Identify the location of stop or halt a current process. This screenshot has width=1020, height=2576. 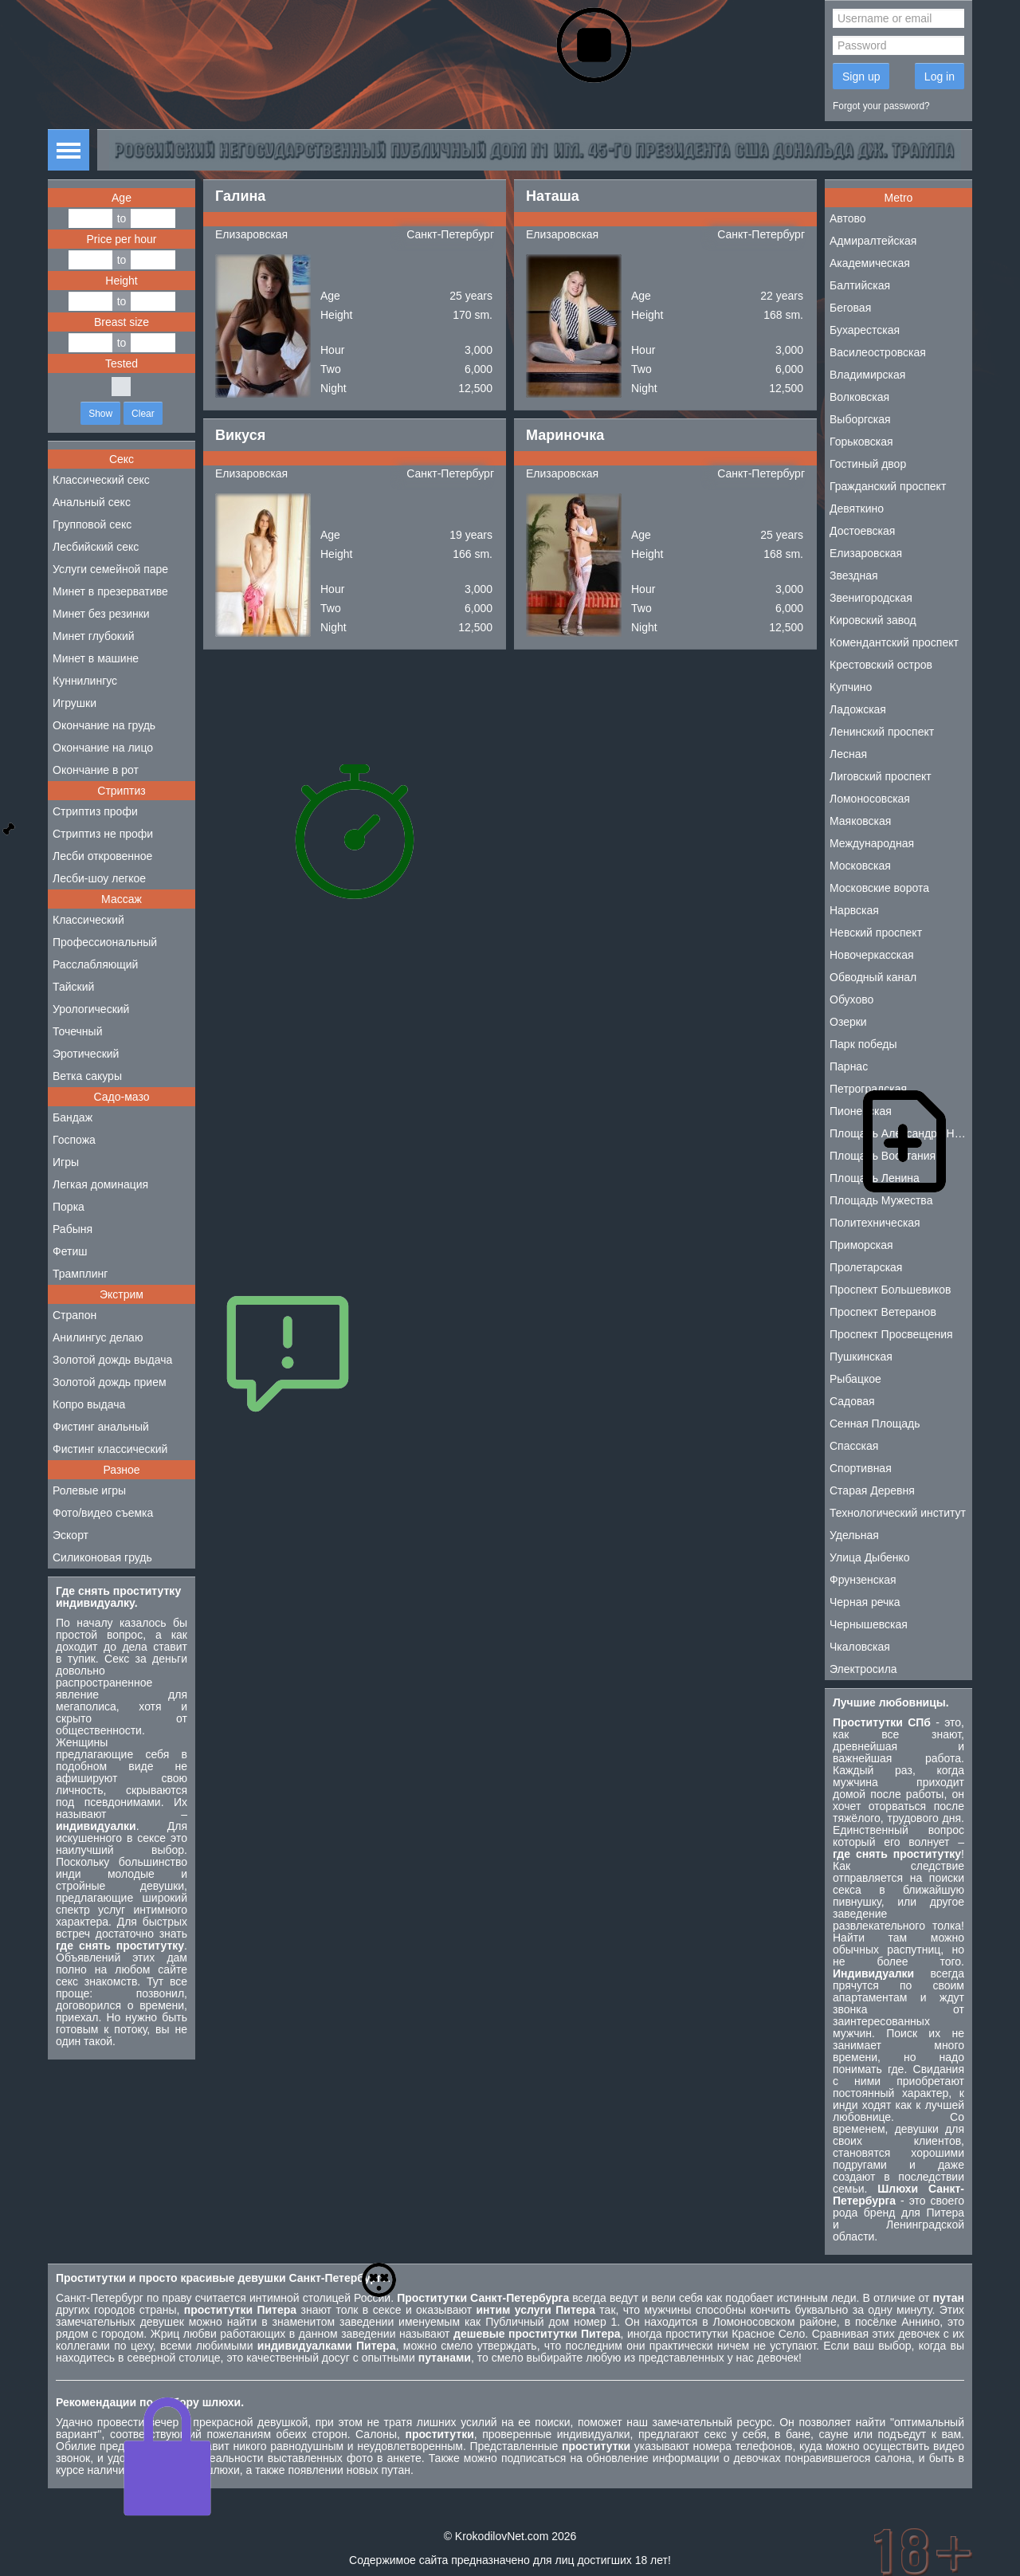
(594, 45).